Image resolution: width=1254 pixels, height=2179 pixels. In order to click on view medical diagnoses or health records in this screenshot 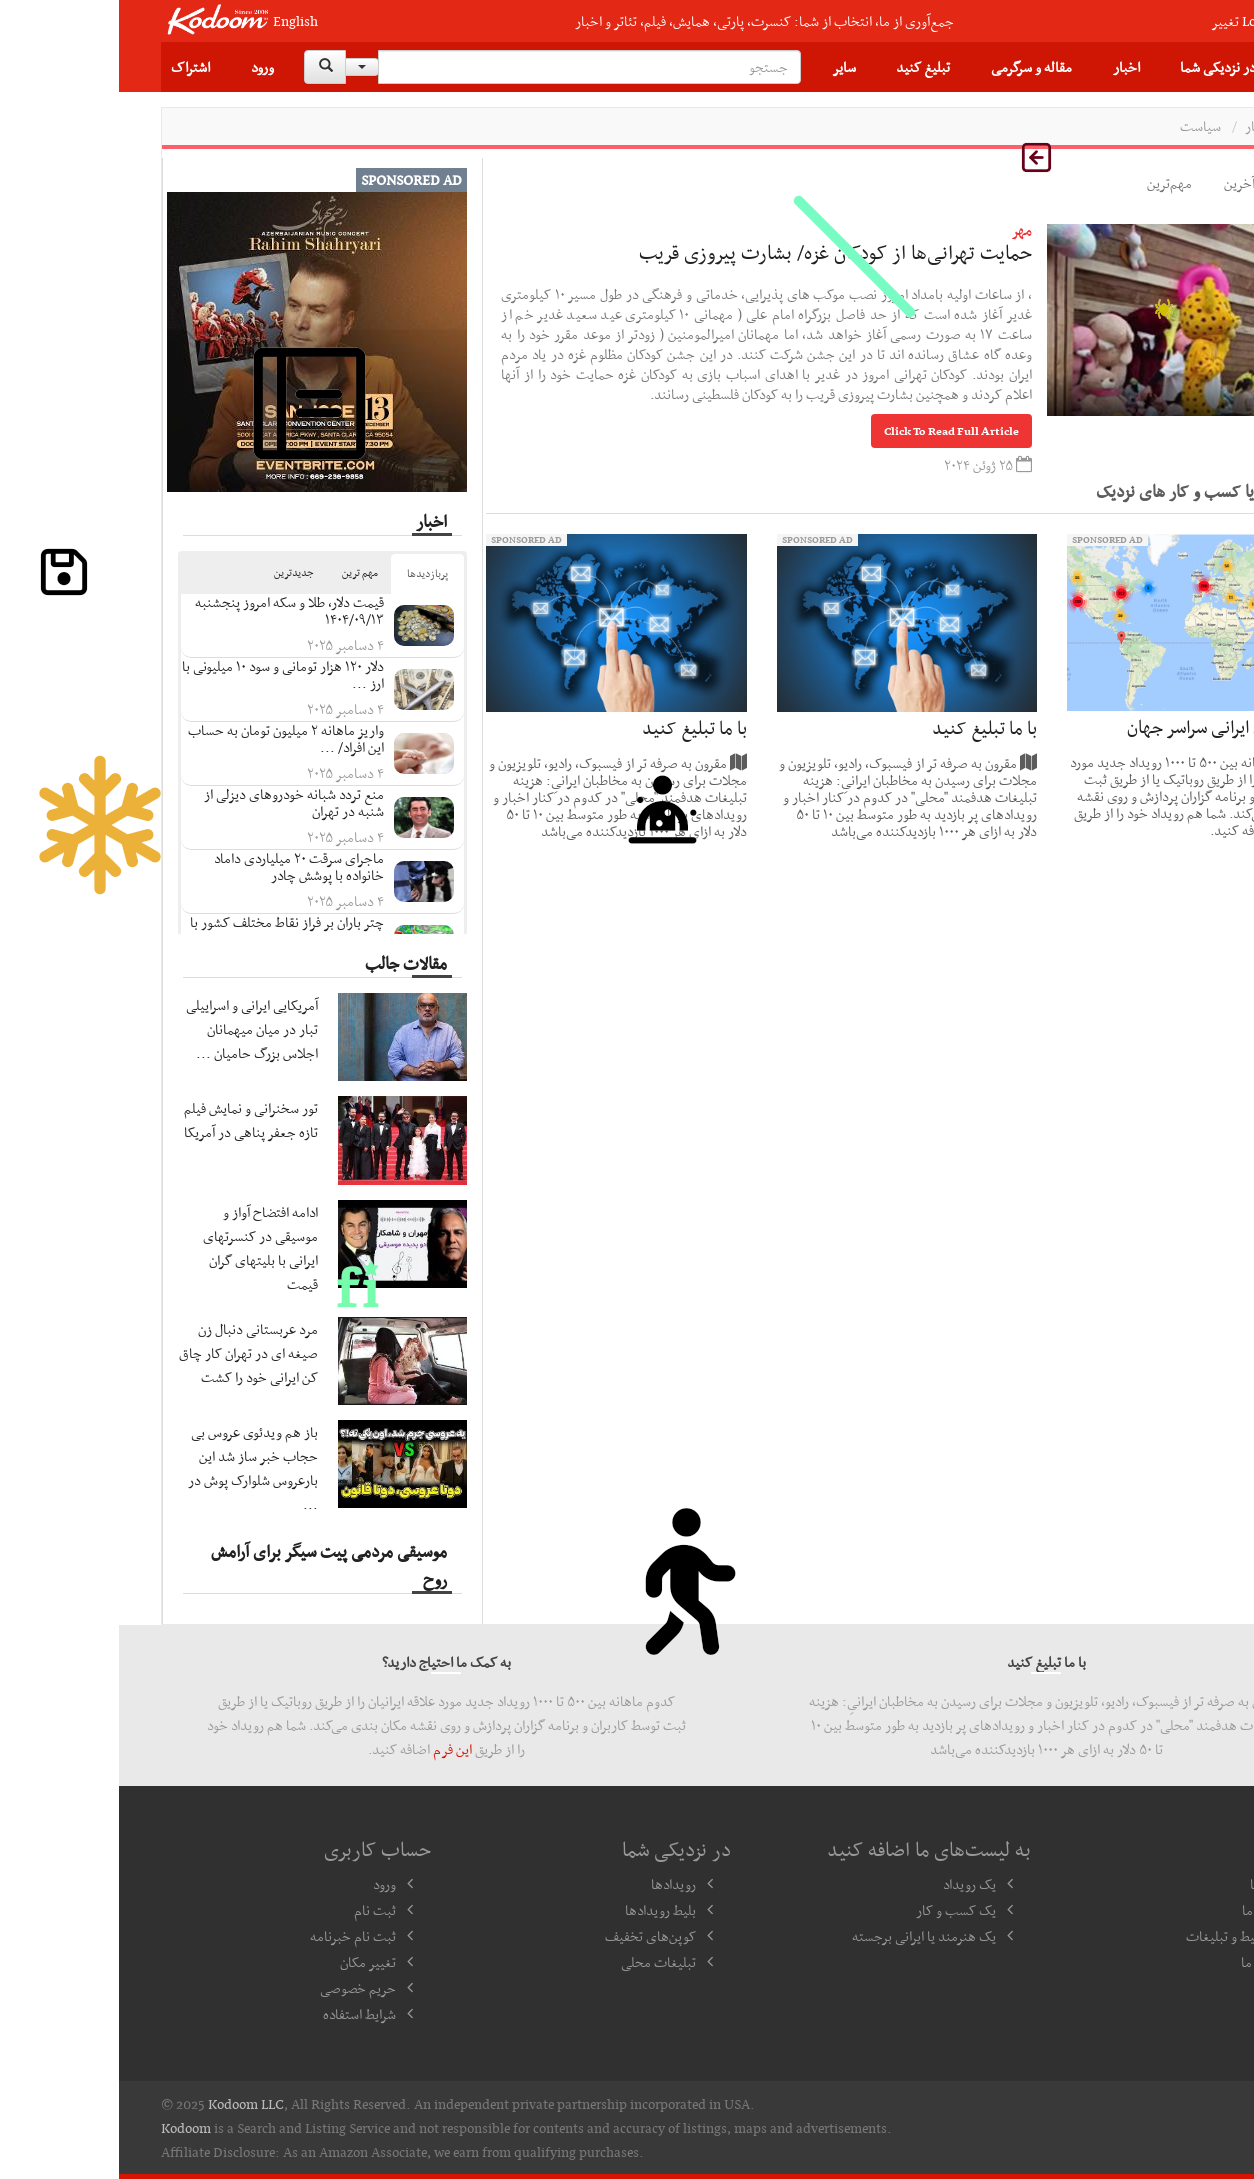, I will do `click(662, 809)`.